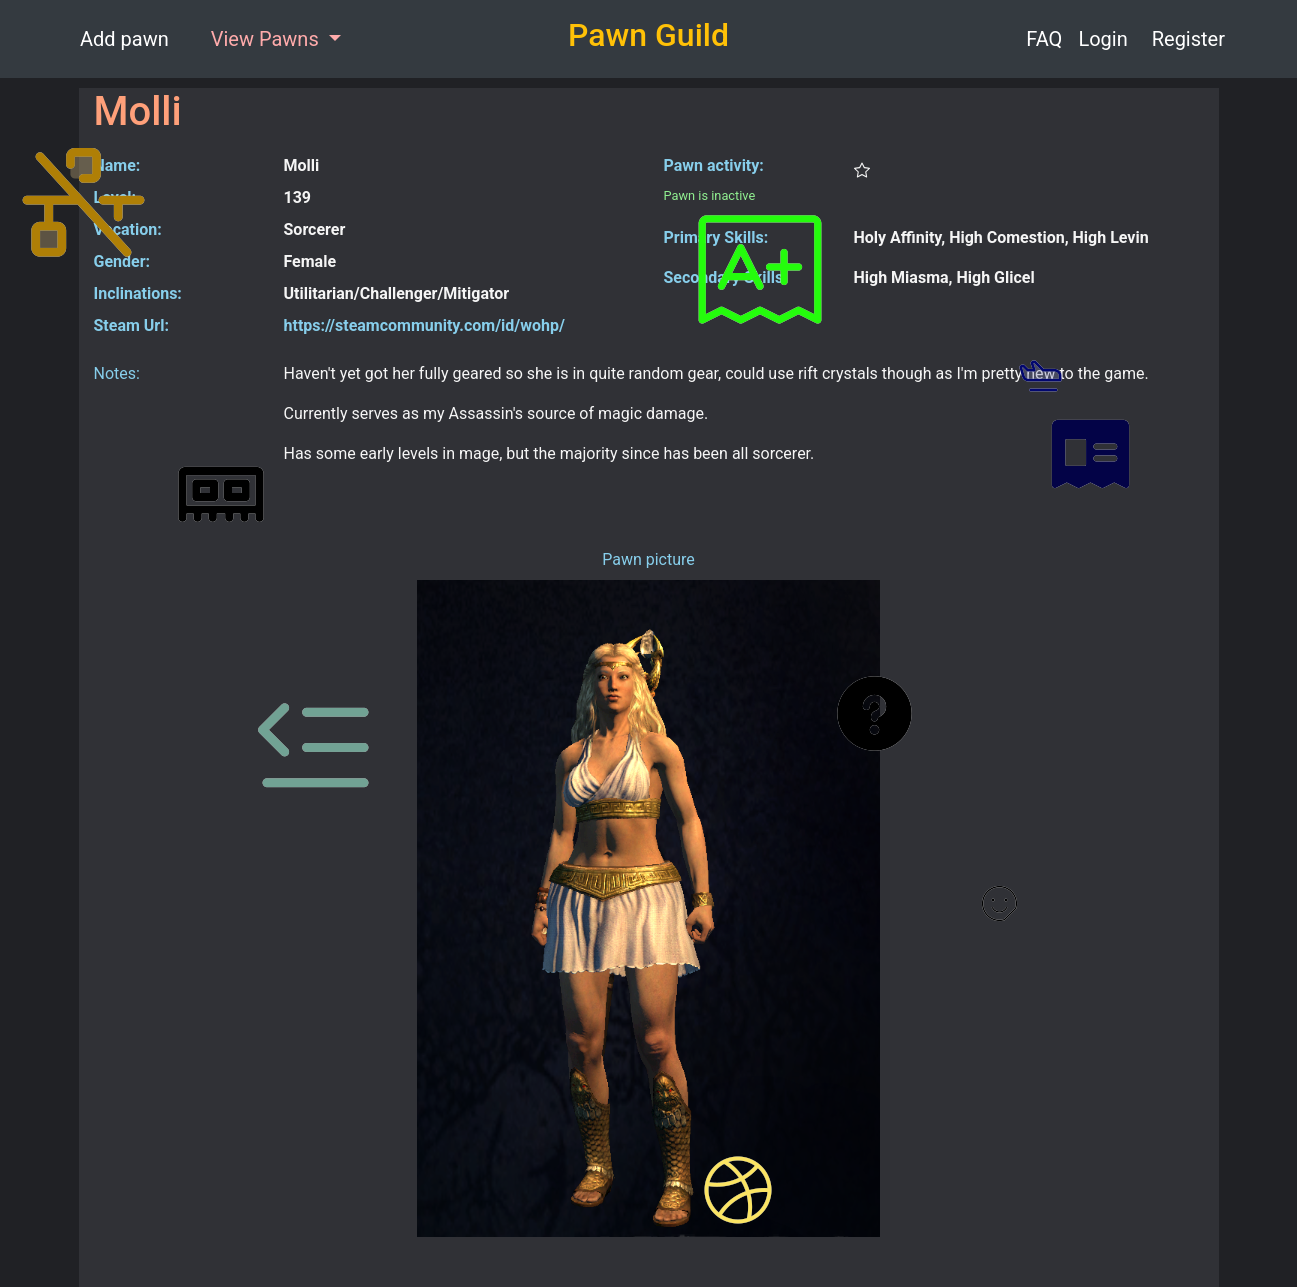  What do you see at coordinates (738, 1190) in the screenshot?
I see `view dribbble profile or portfolio` at bounding box center [738, 1190].